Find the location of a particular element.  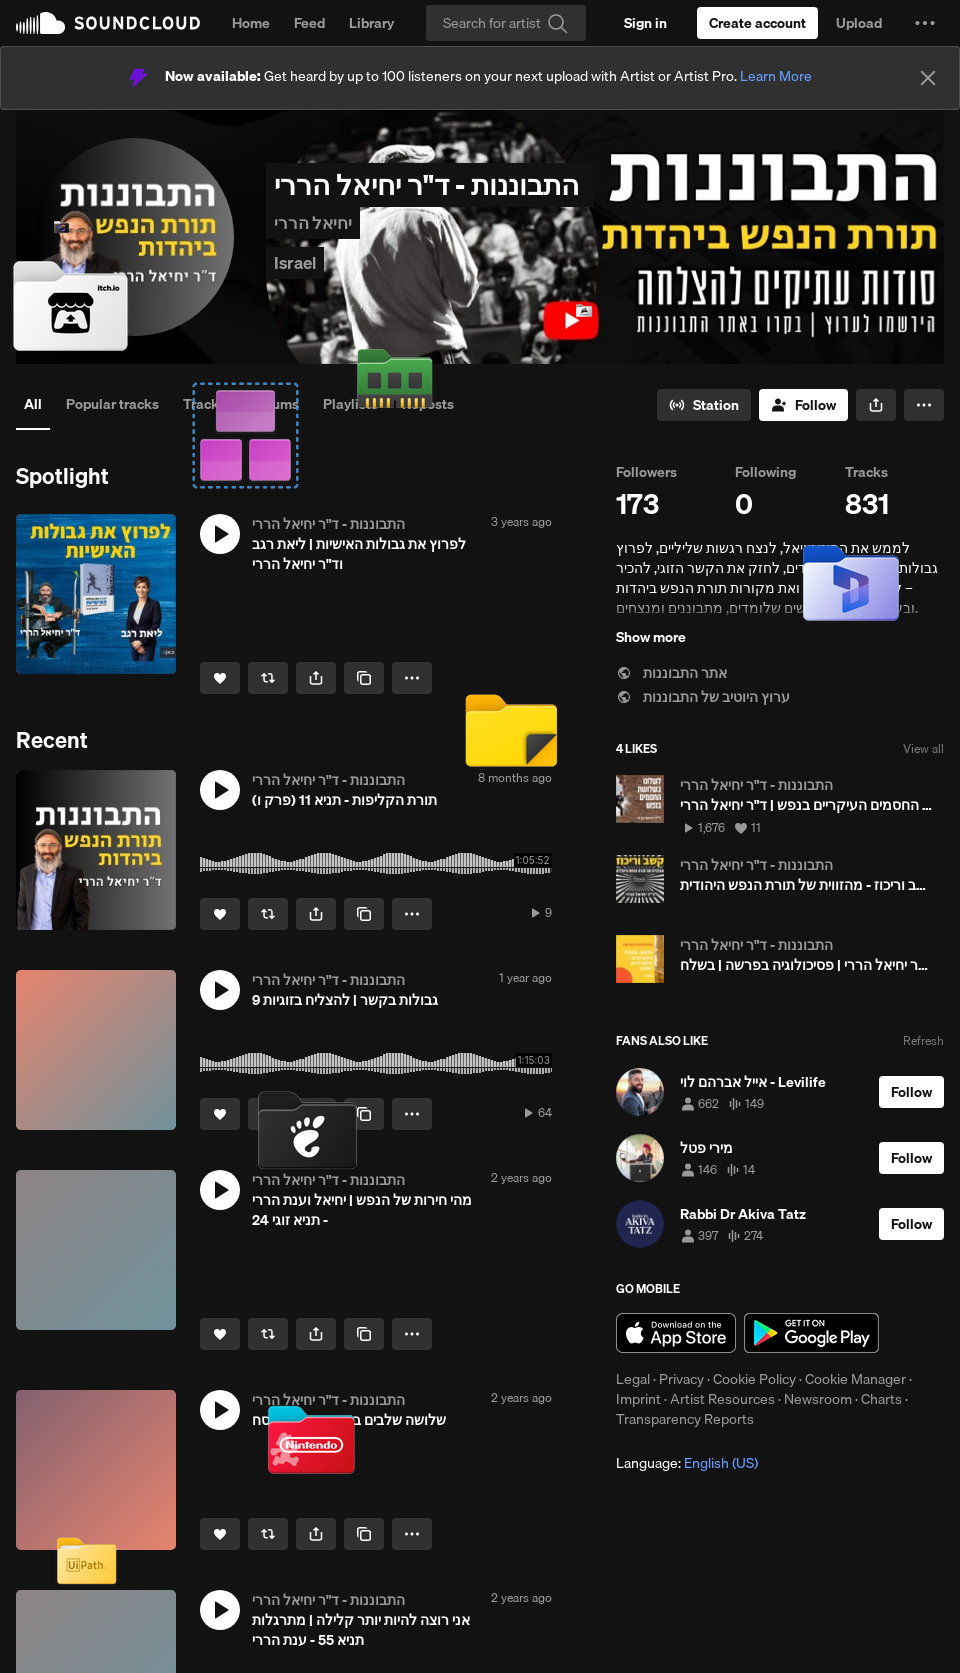

open jetbrains upsource project folder is located at coordinates (61, 227).